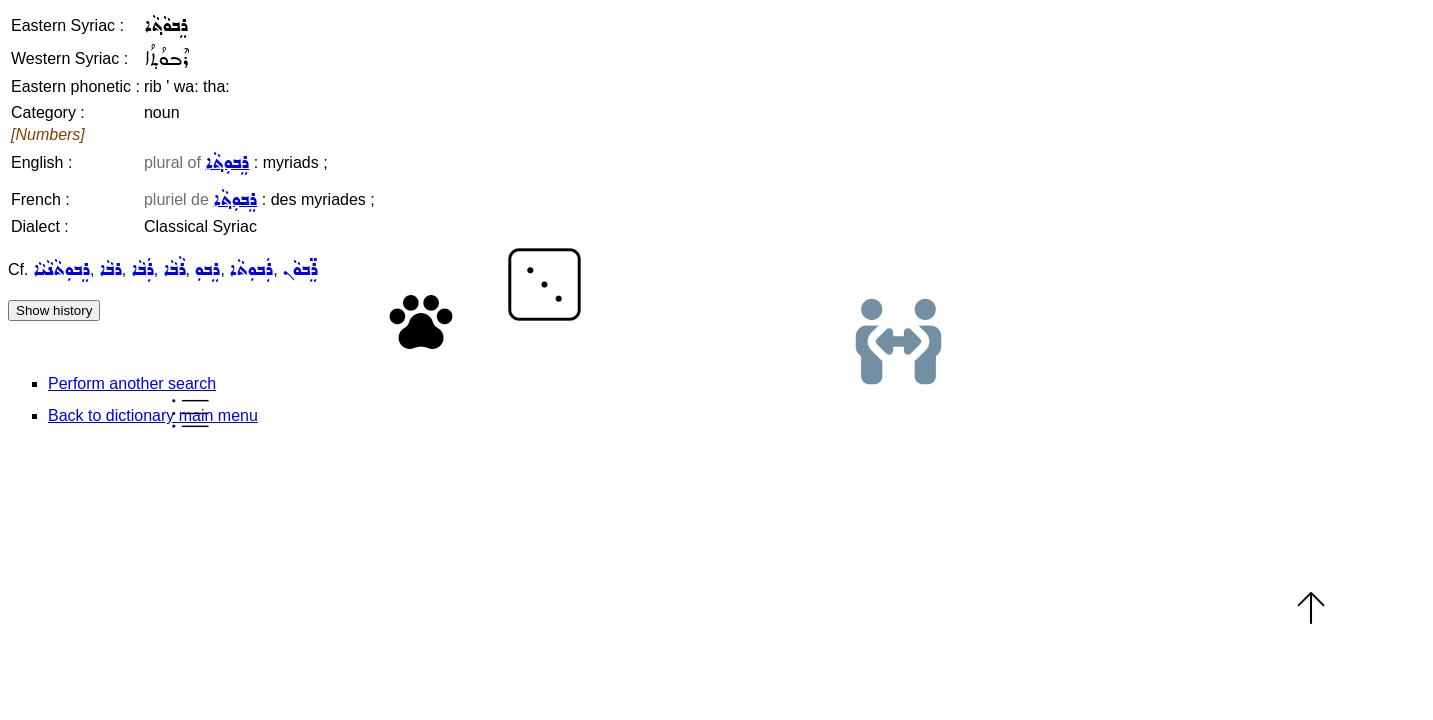  Describe the element at coordinates (421, 322) in the screenshot. I see `access pet-related features or settings` at that location.